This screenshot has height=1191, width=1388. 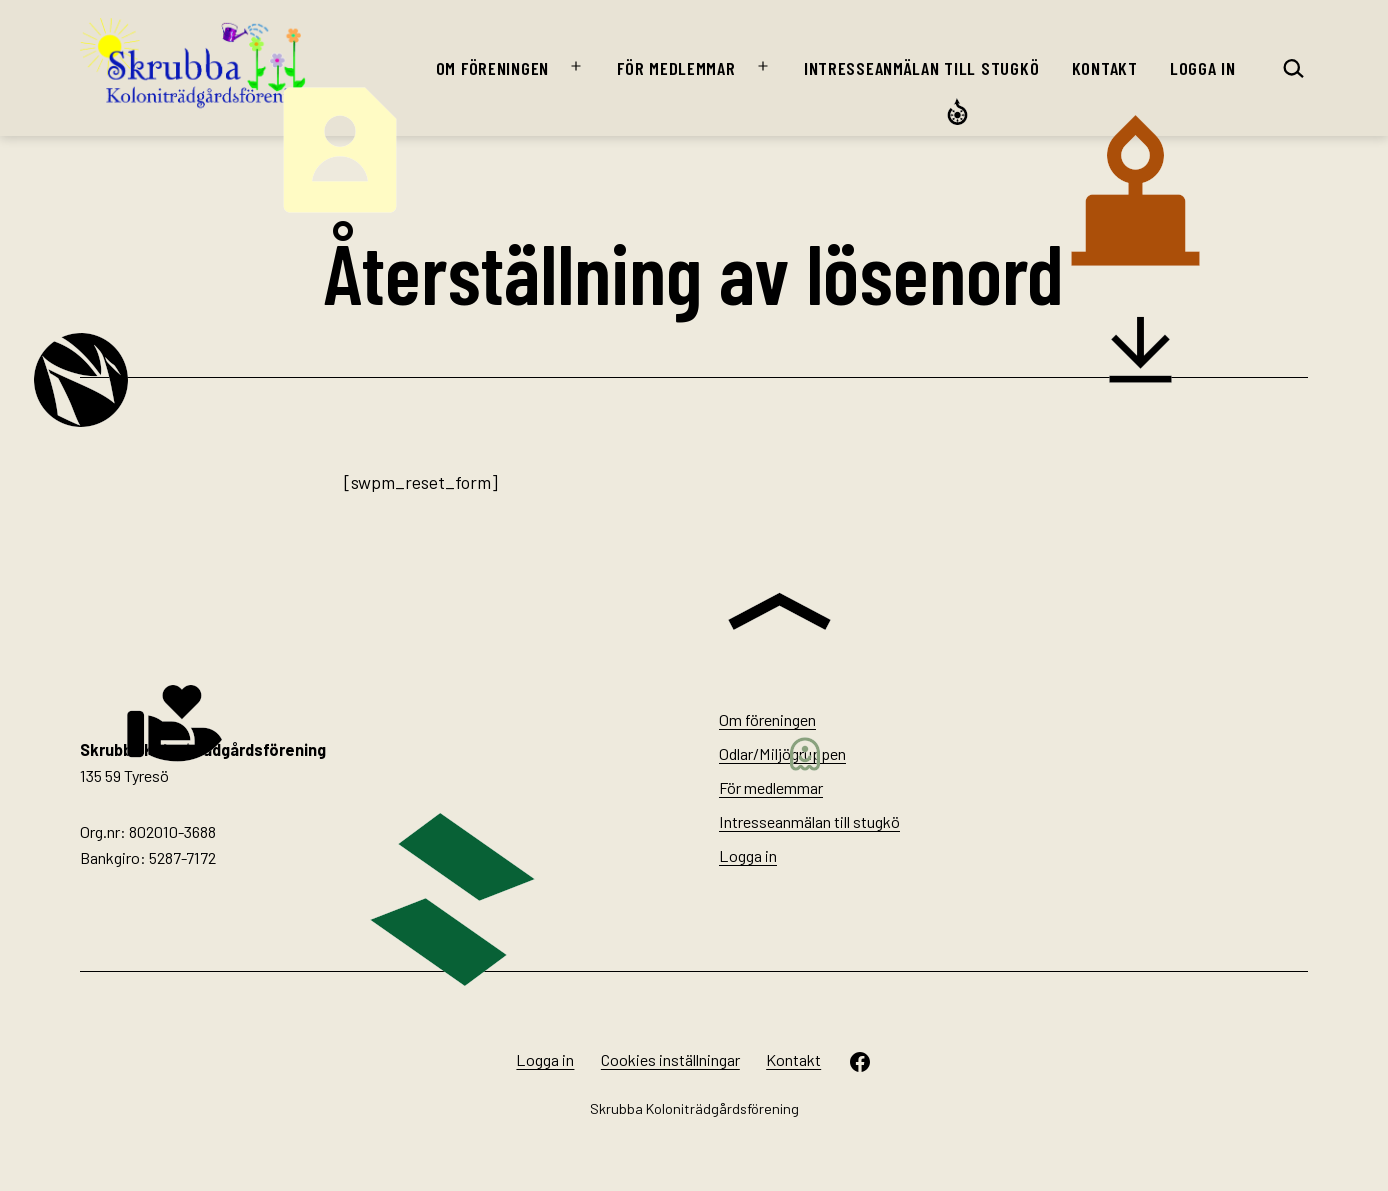 What do you see at coordinates (81, 380) in the screenshot?
I see `spacemacs text editor logo` at bounding box center [81, 380].